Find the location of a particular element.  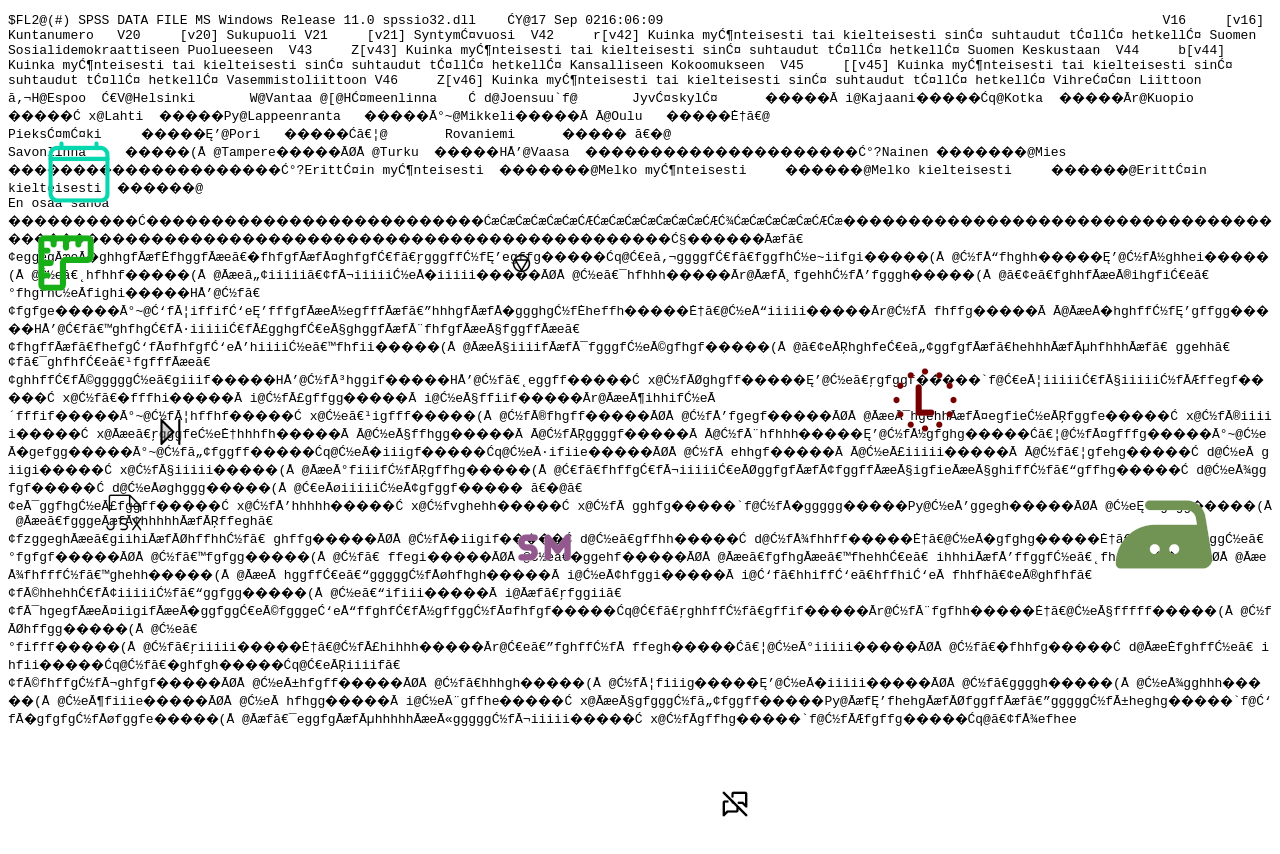

view empty calendar or schedule is located at coordinates (79, 172).